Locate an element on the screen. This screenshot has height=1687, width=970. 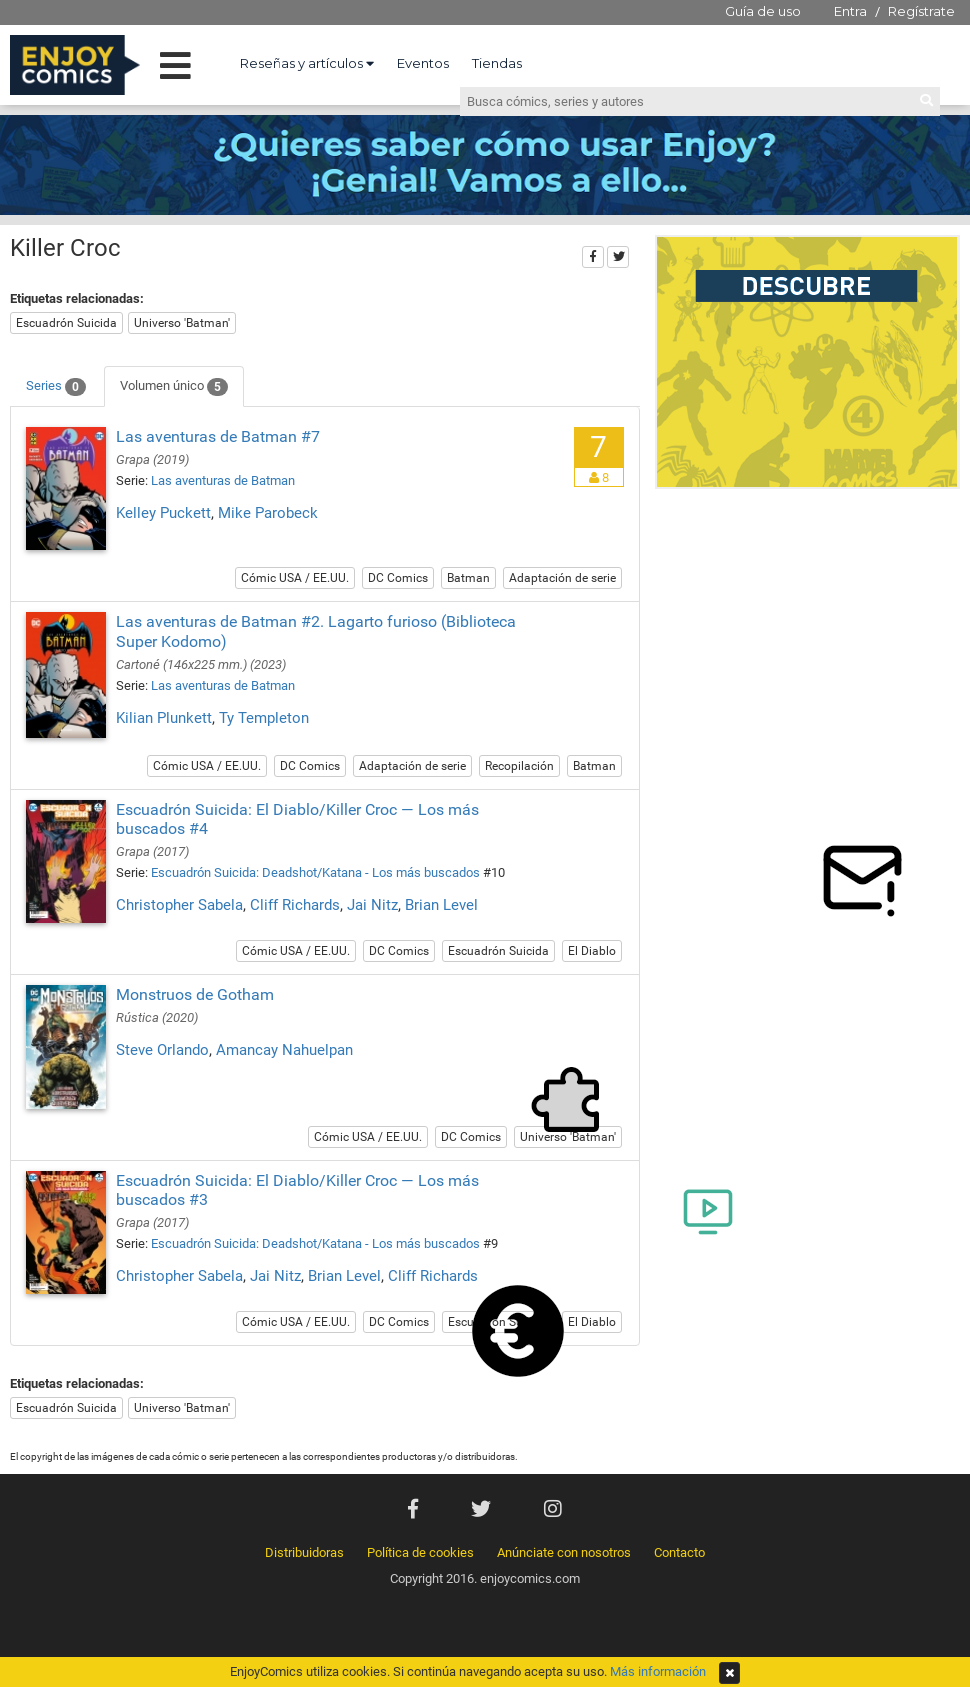
play video on desktop monitor is located at coordinates (708, 1210).